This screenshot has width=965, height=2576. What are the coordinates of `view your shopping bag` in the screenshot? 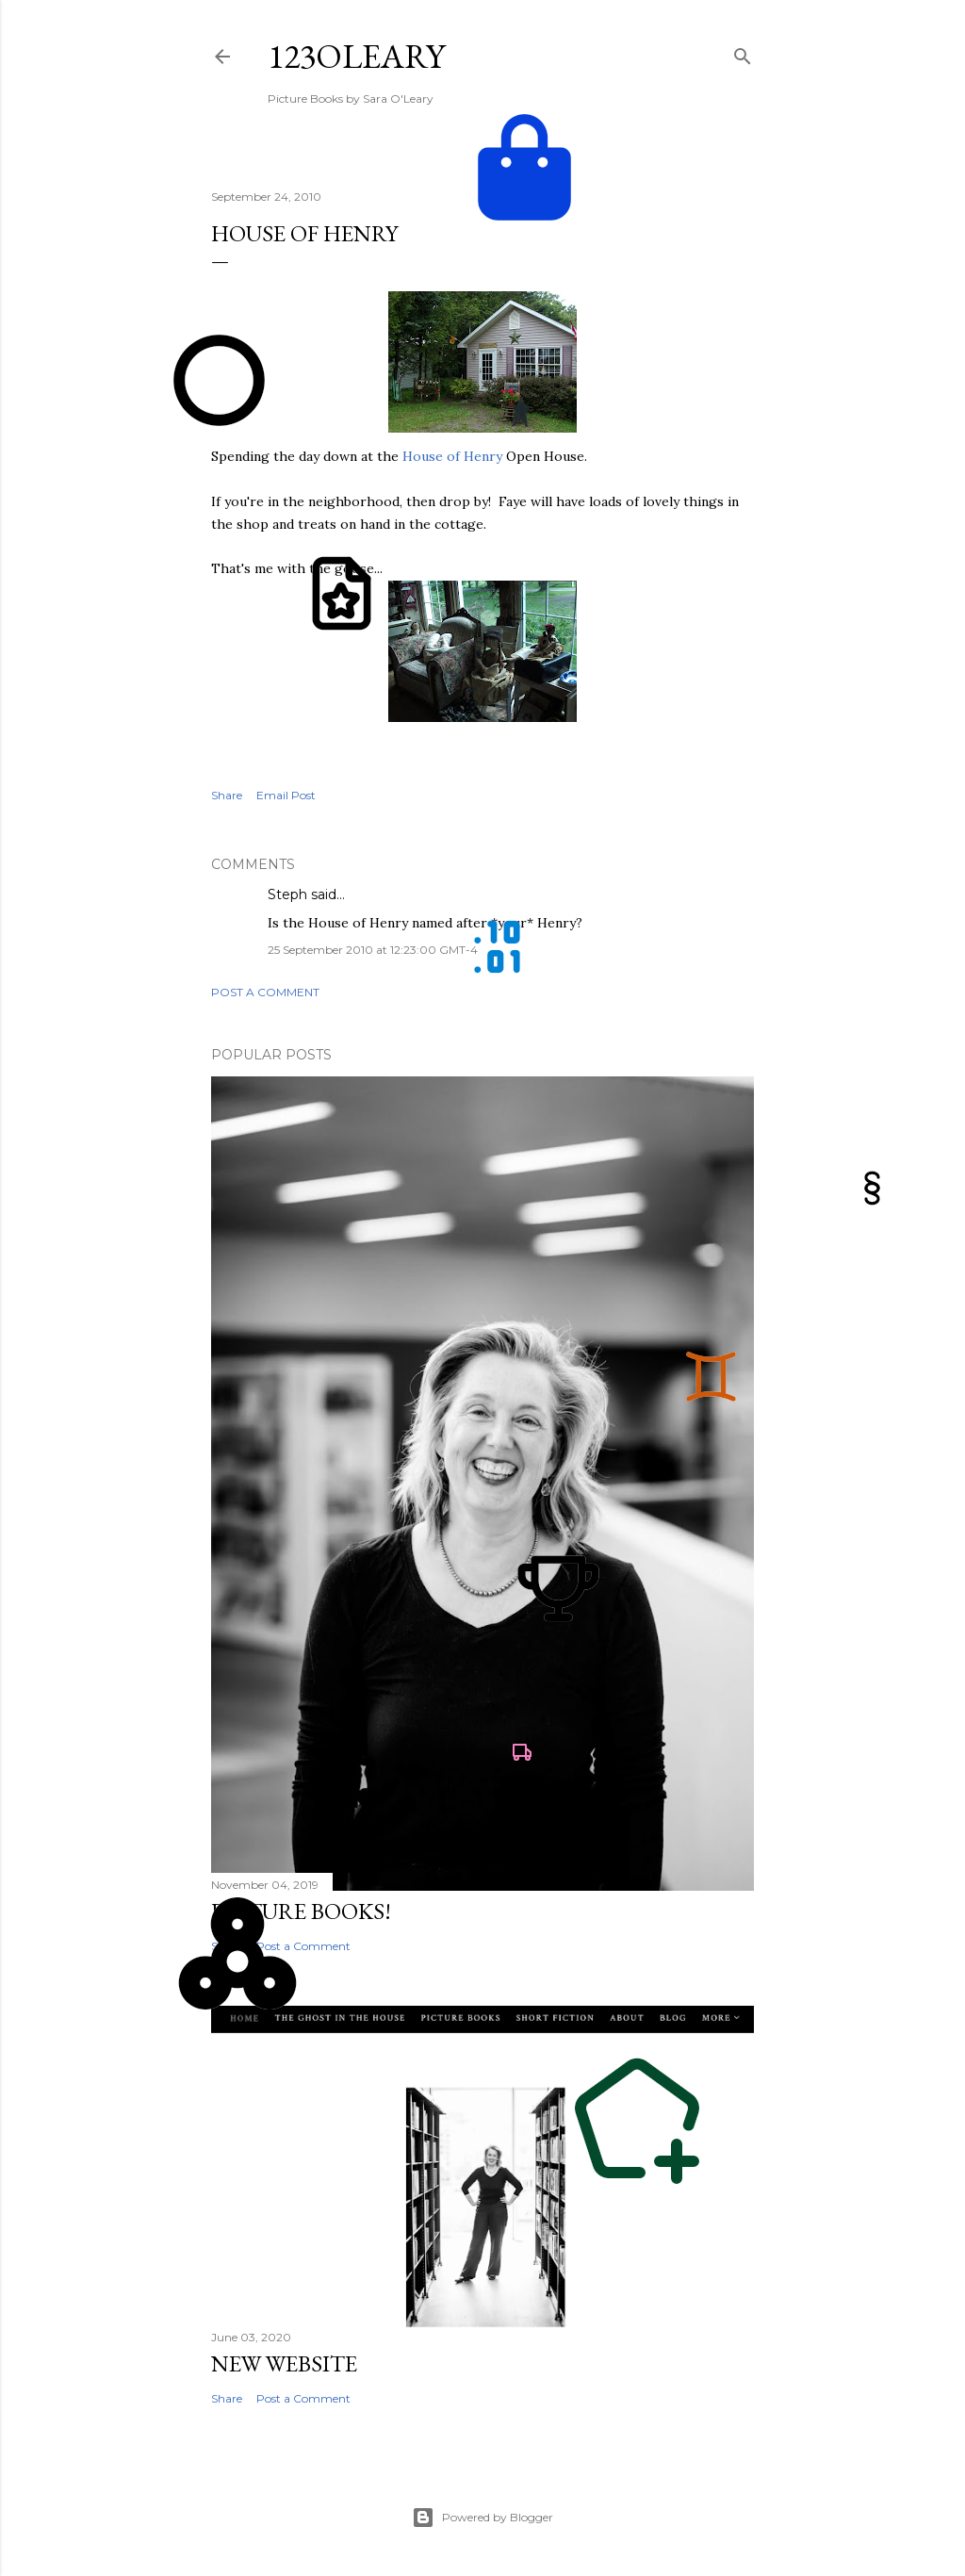 It's located at (524, 173).